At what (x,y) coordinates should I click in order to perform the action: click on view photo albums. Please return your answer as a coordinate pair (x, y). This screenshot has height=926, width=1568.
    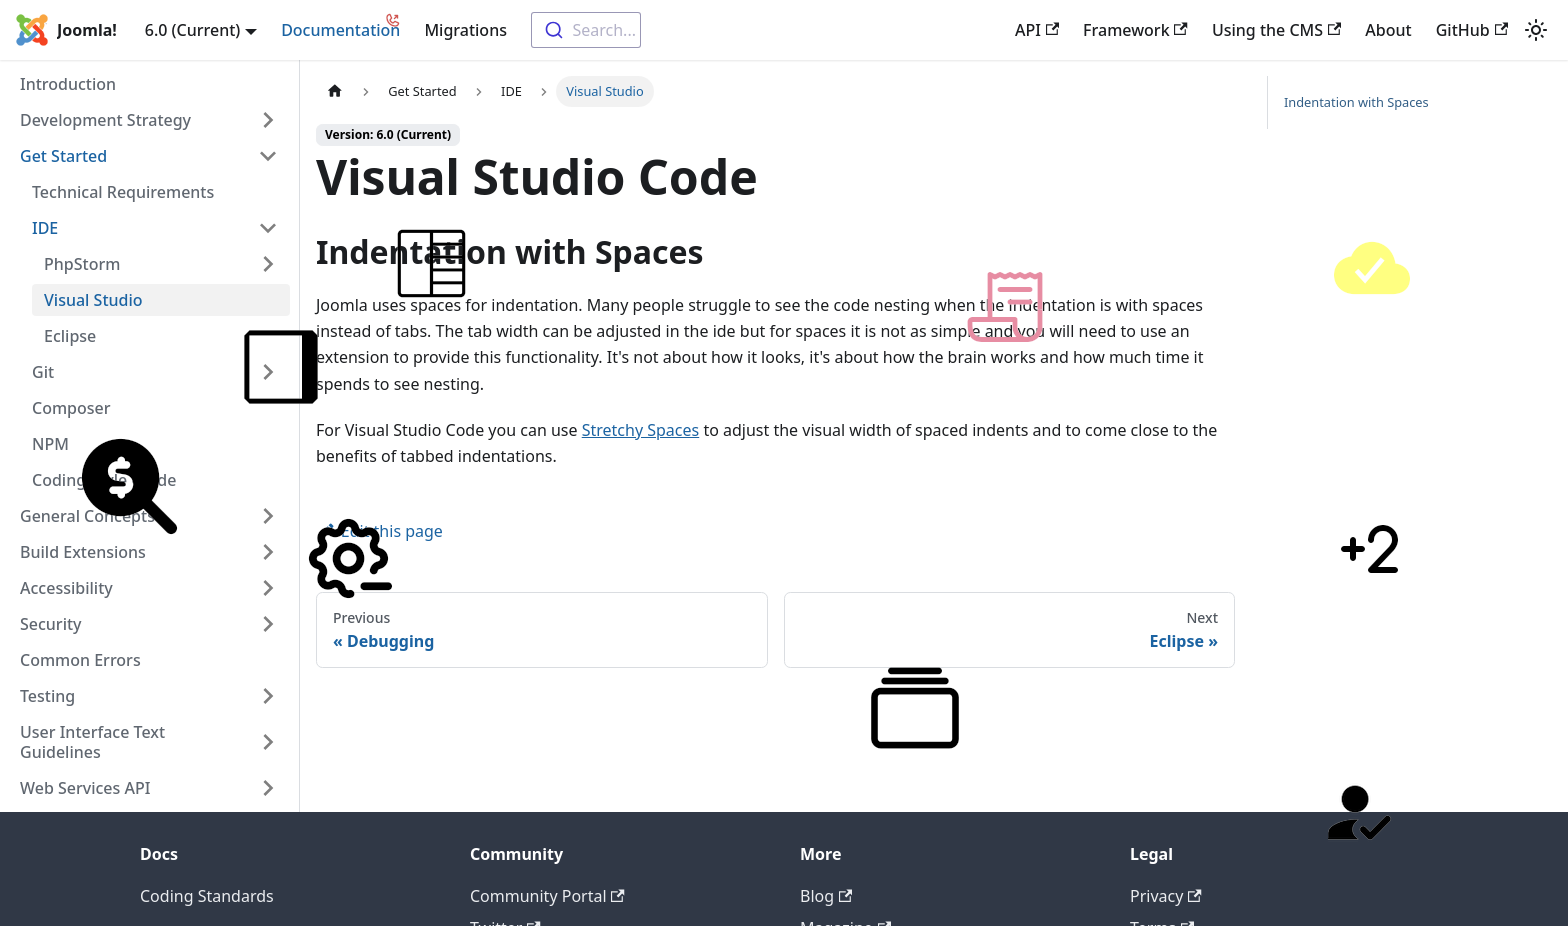
    Looking at the image, I should click on (915, 708).